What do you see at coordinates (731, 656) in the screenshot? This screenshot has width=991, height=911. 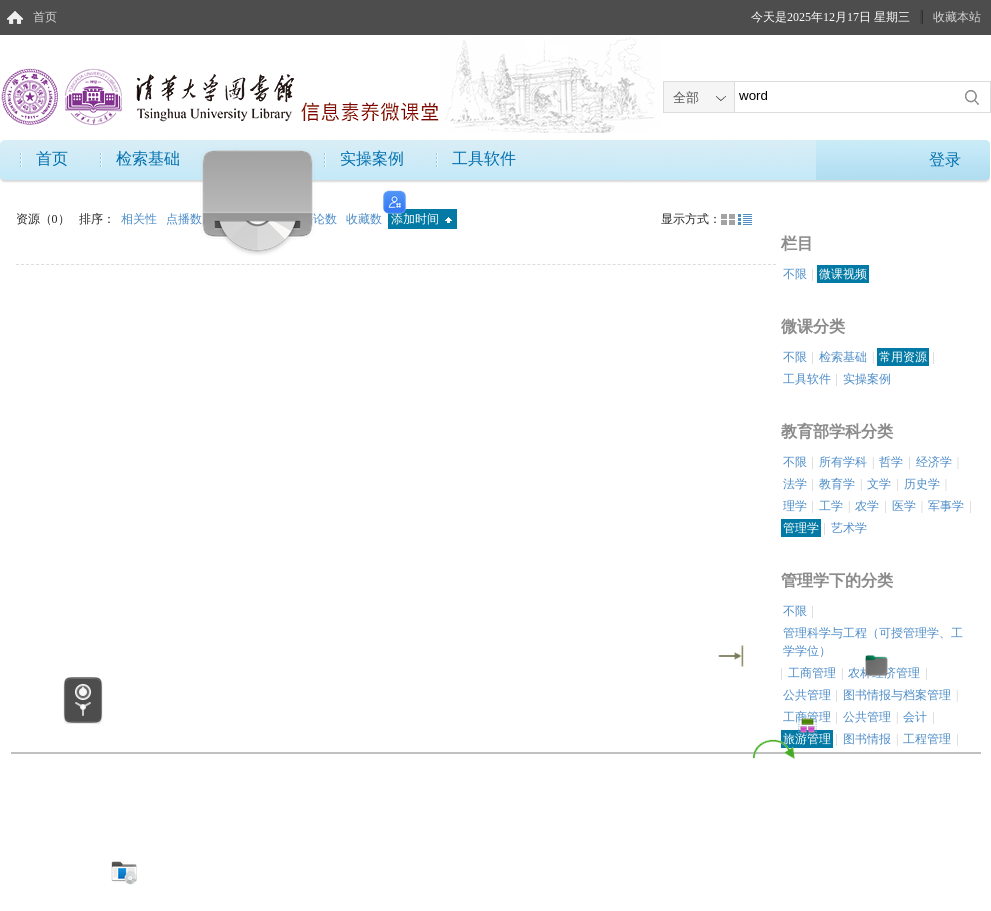 I see `go to the last item or page` at bounding box center [731, 656].